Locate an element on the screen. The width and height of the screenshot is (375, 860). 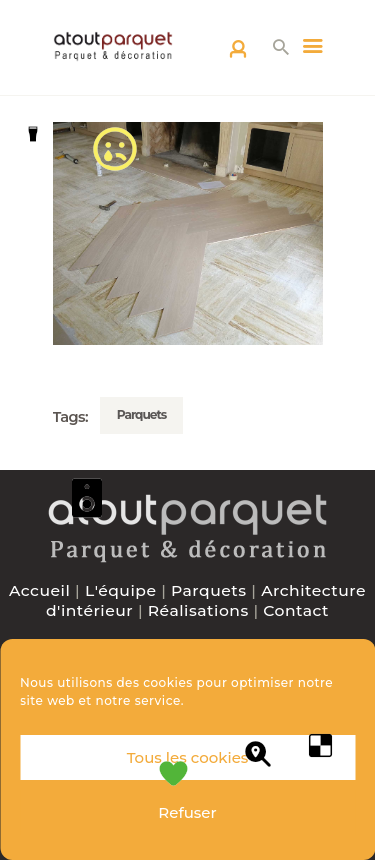
access audio or speaker settings is located at coordinates (87, 498).